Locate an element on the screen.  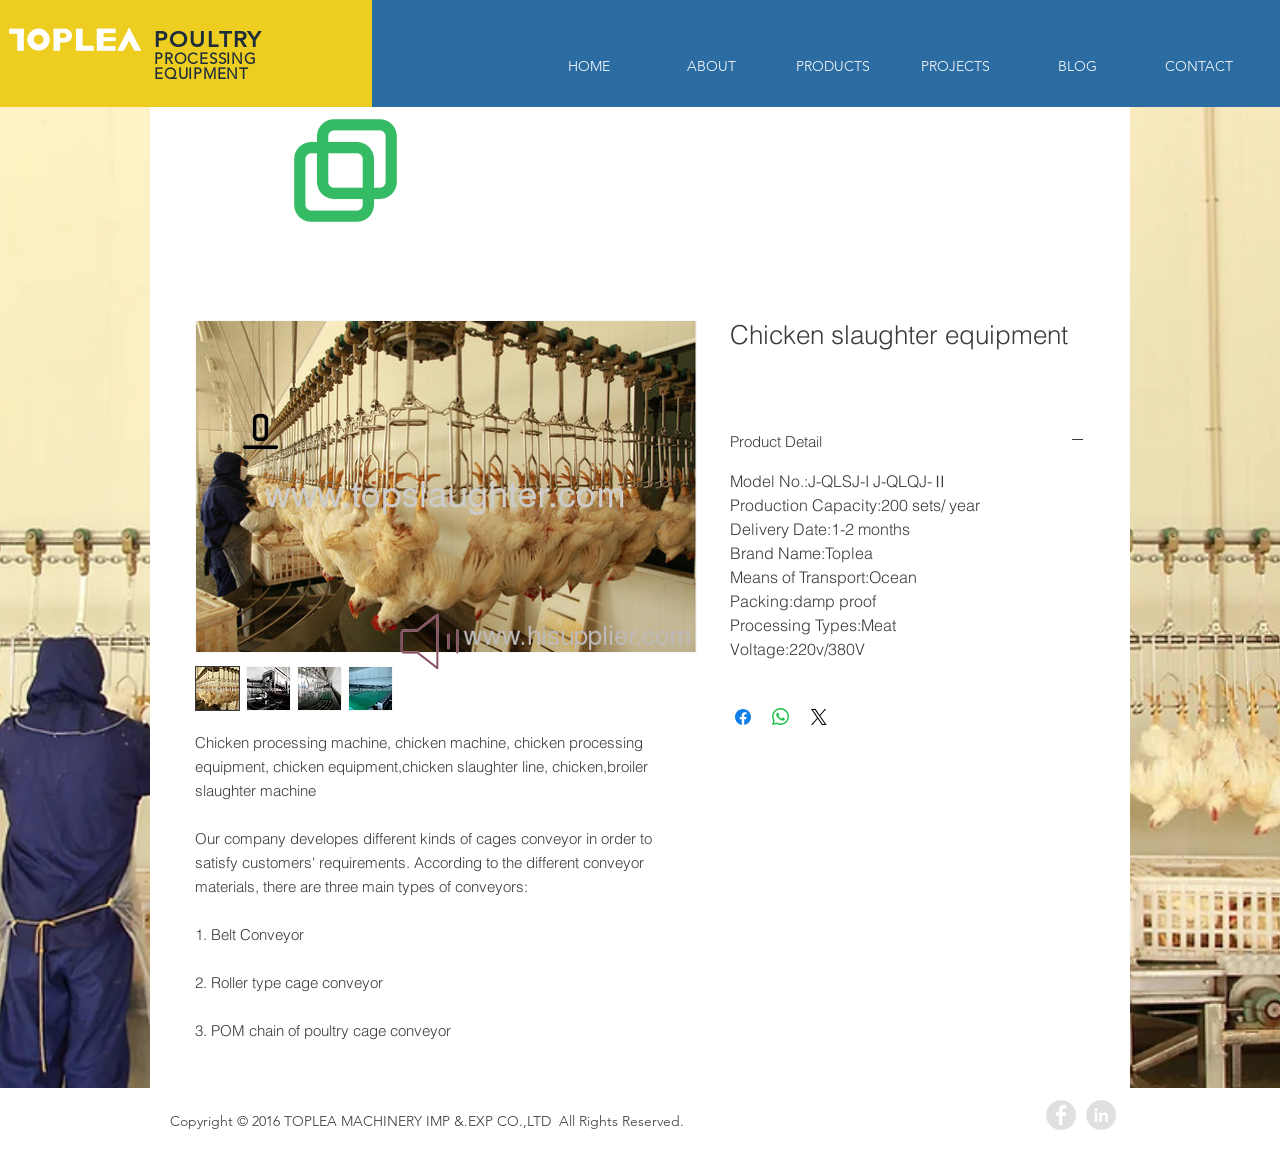
increase or adjust volume is located at coordinates (428, 641).